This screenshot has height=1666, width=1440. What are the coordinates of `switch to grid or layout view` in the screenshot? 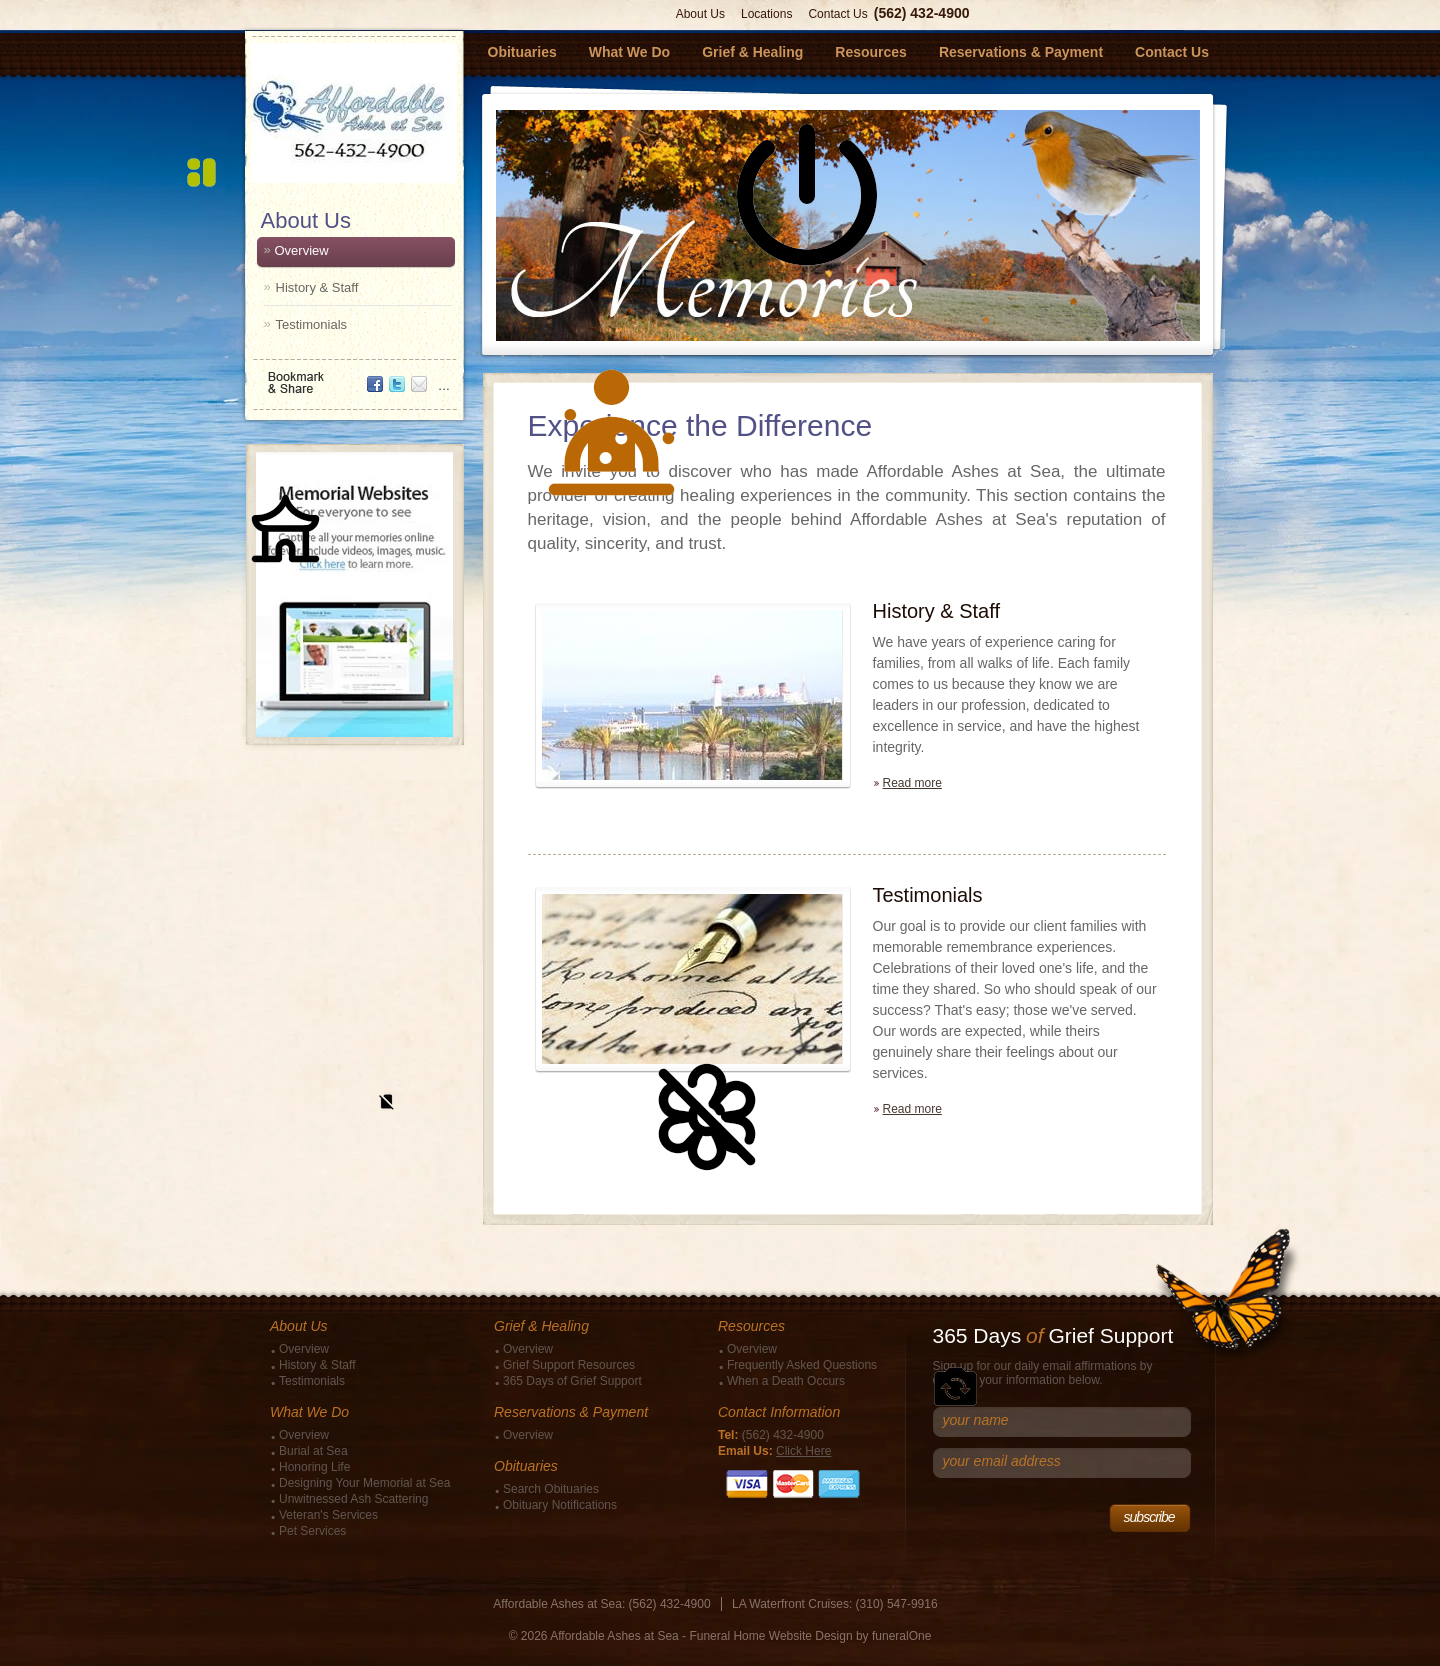 It's located at (201, 172).